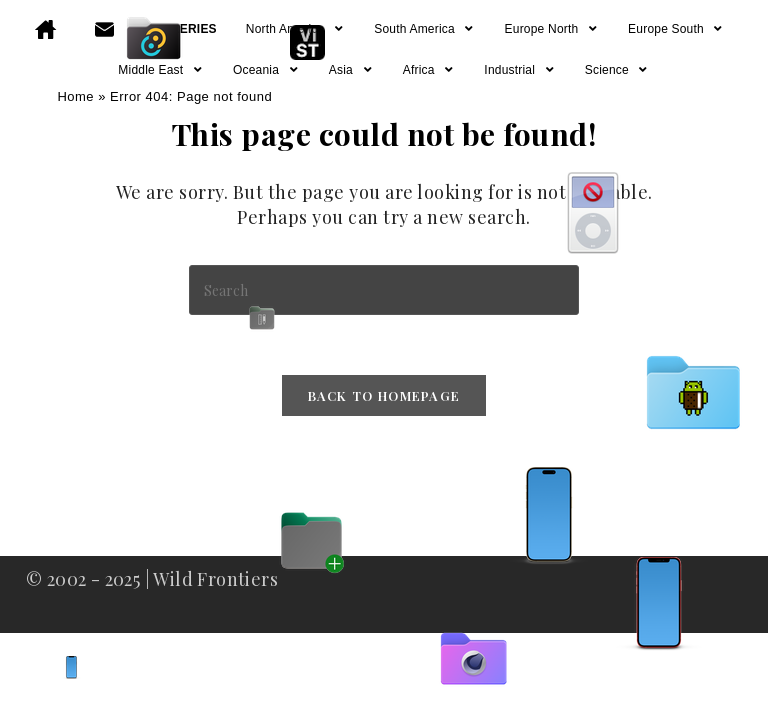  Describe the element at coordinates (71, 667) in the screenshot. I see `iPhone 12 device icon` at that location.